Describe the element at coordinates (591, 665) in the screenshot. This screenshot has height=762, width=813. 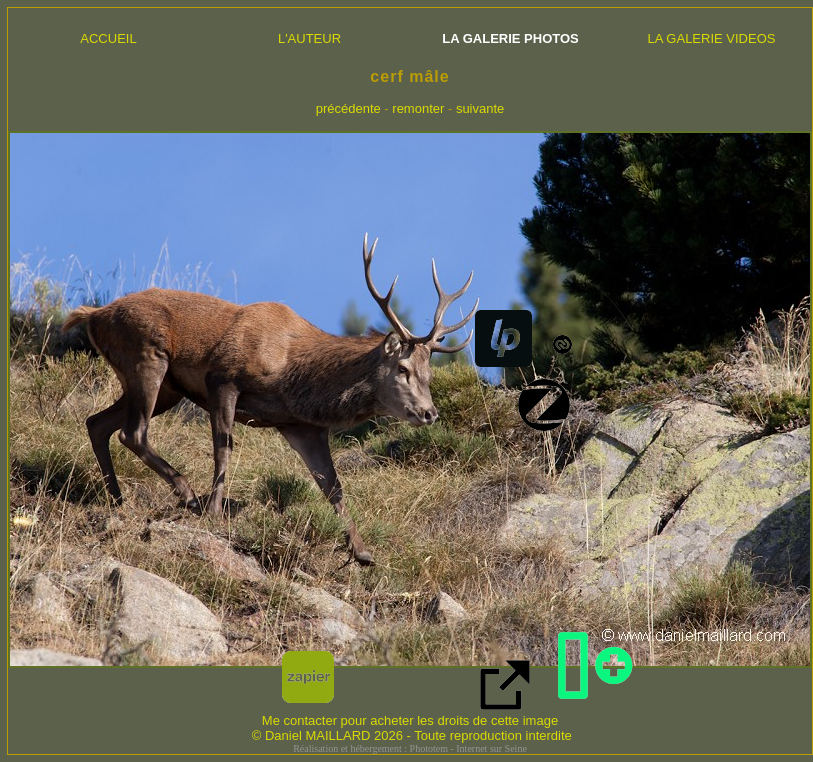
I see `insert a new column to the right` at that location.